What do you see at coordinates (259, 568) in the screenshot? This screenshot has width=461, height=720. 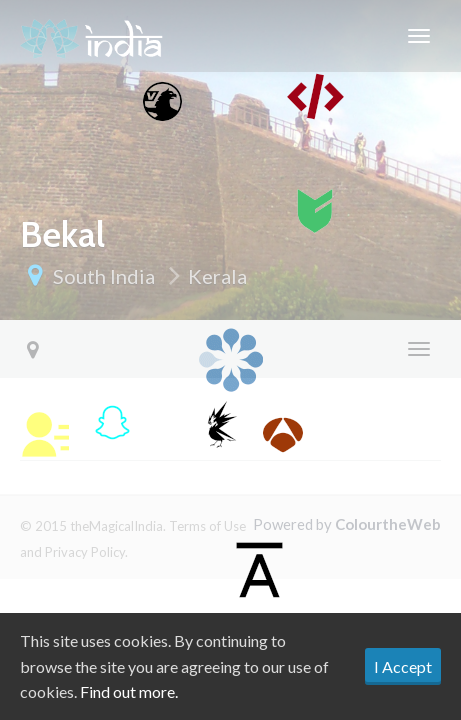 I see `apply overline formatting to selected text` at bounding box center [259, 568].